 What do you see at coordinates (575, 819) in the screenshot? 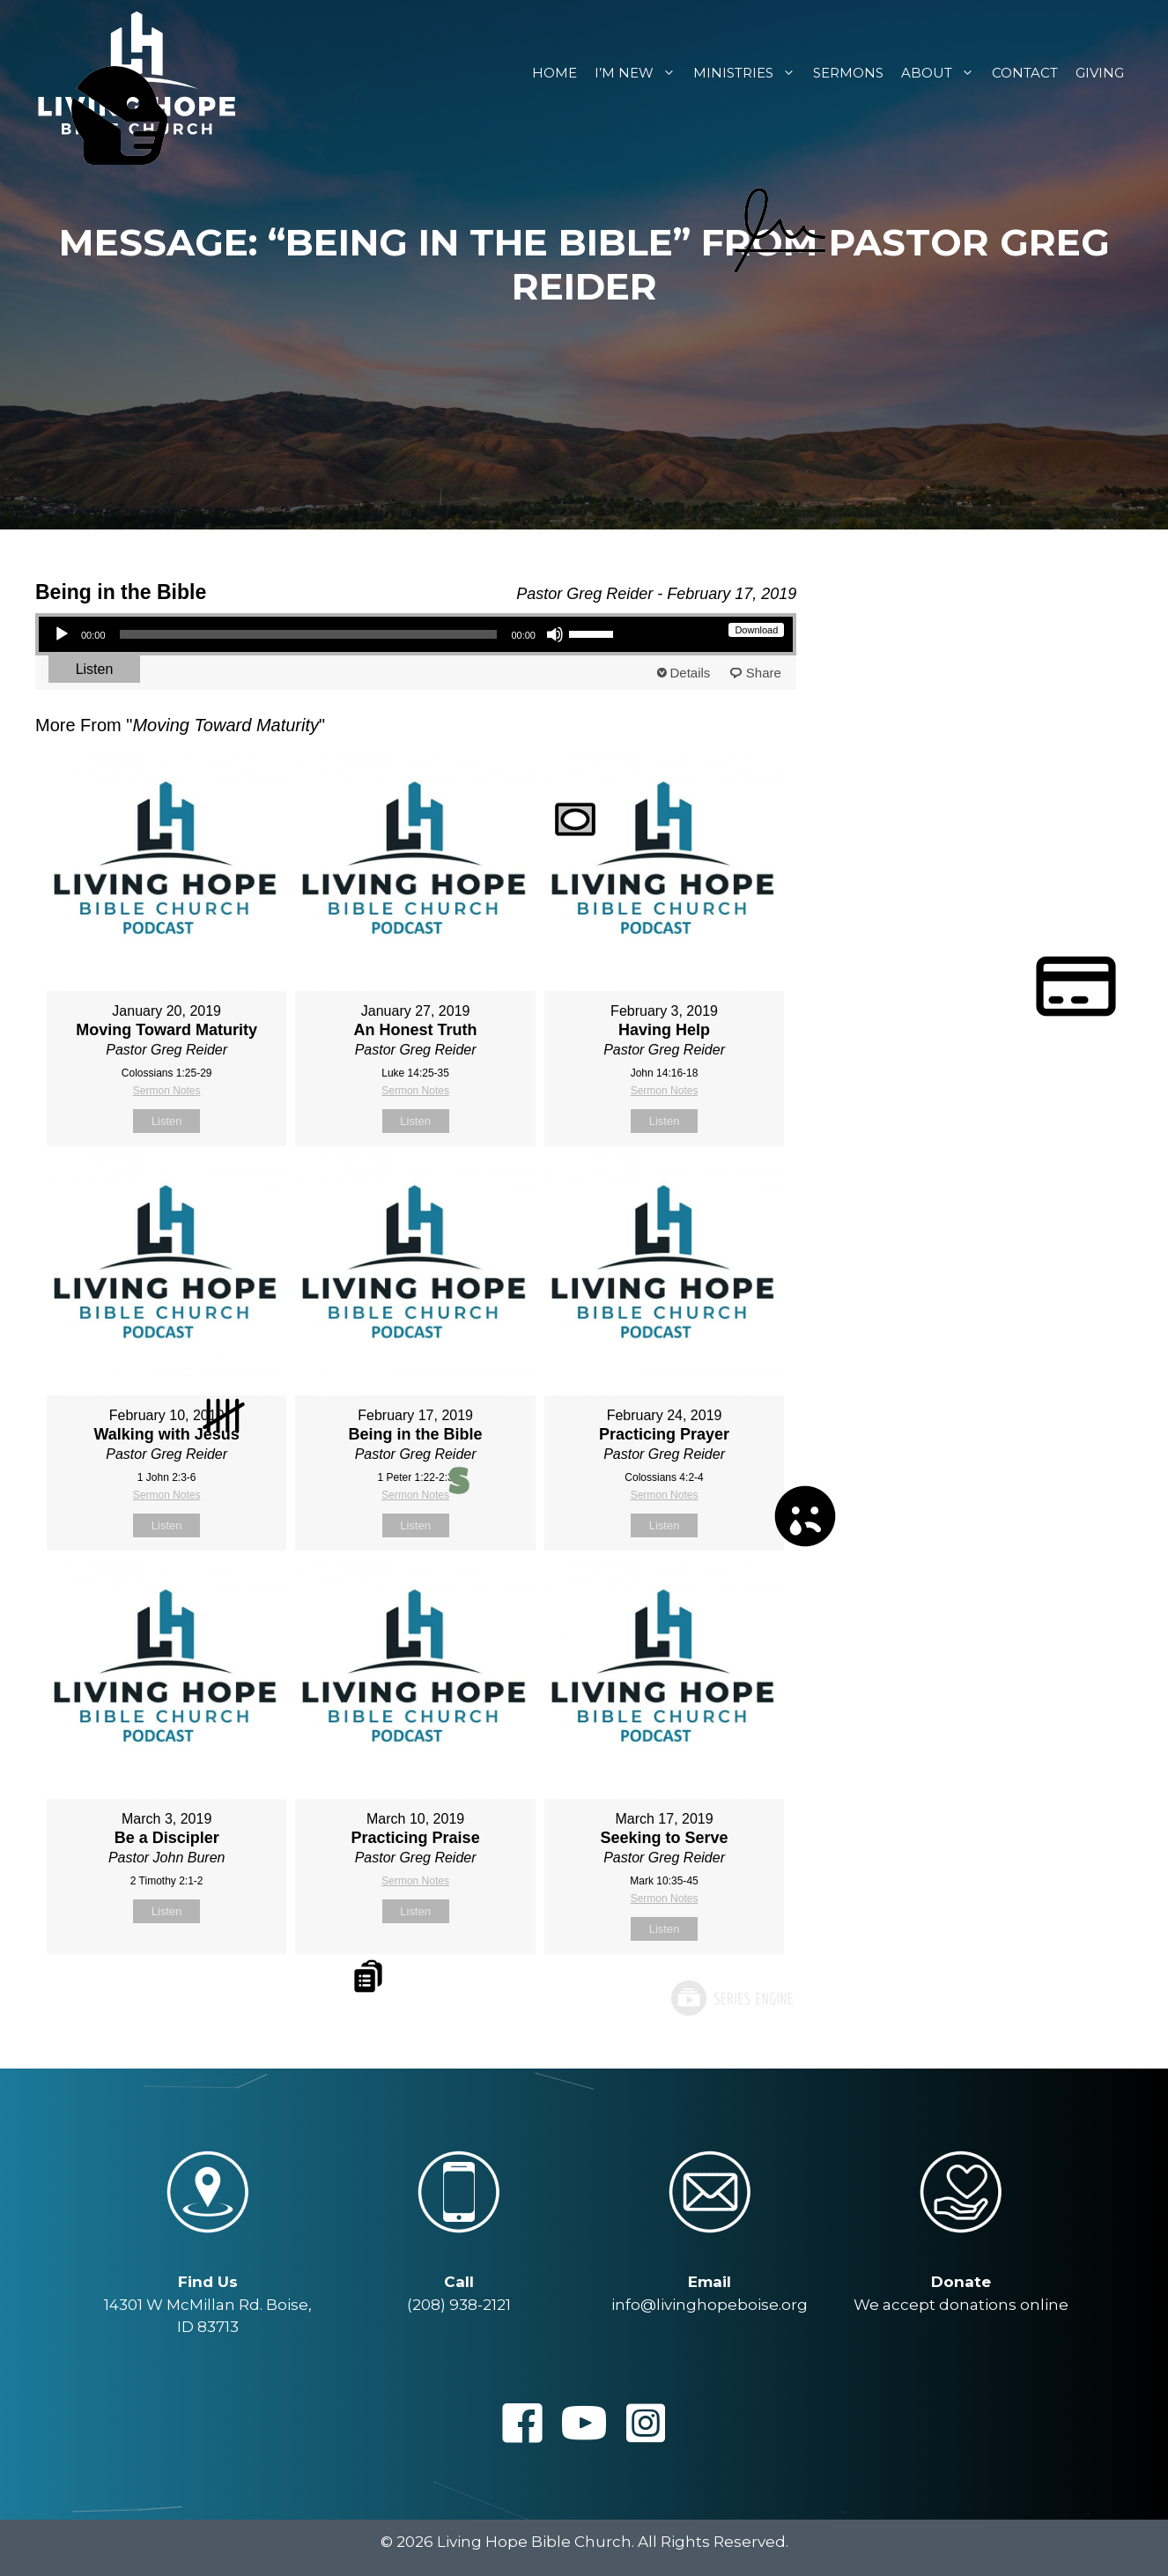
I see `apply vignette effect to photo` at bounding box center [575, 819].